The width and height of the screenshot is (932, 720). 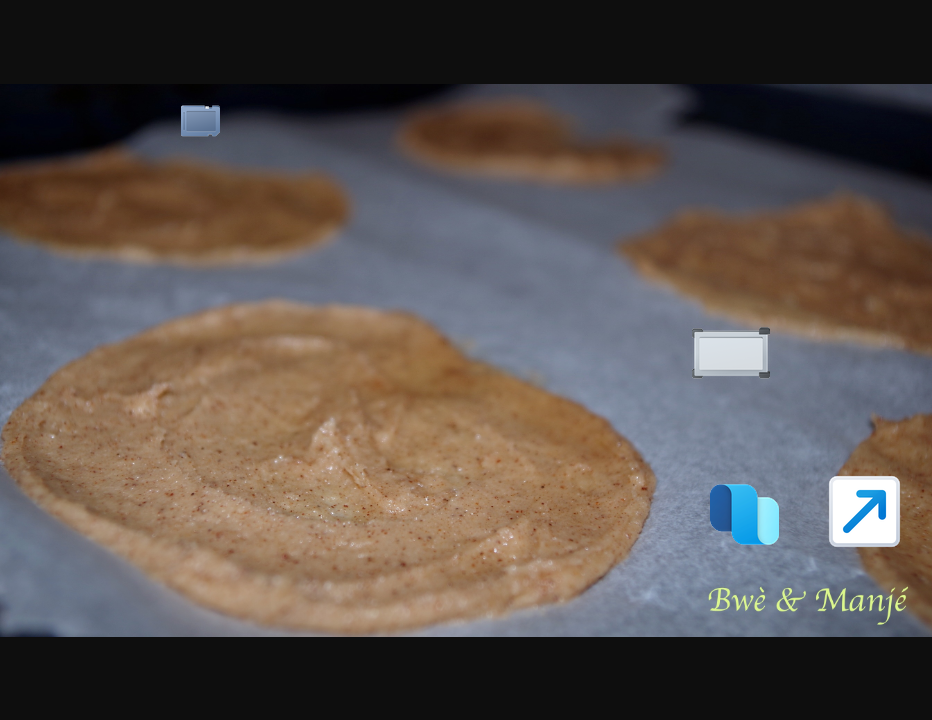 What do you see at coordinates (864, 511) in the screenshot?
I see `indicates a shortcut to another file or application` at bounding box center [864, 511].